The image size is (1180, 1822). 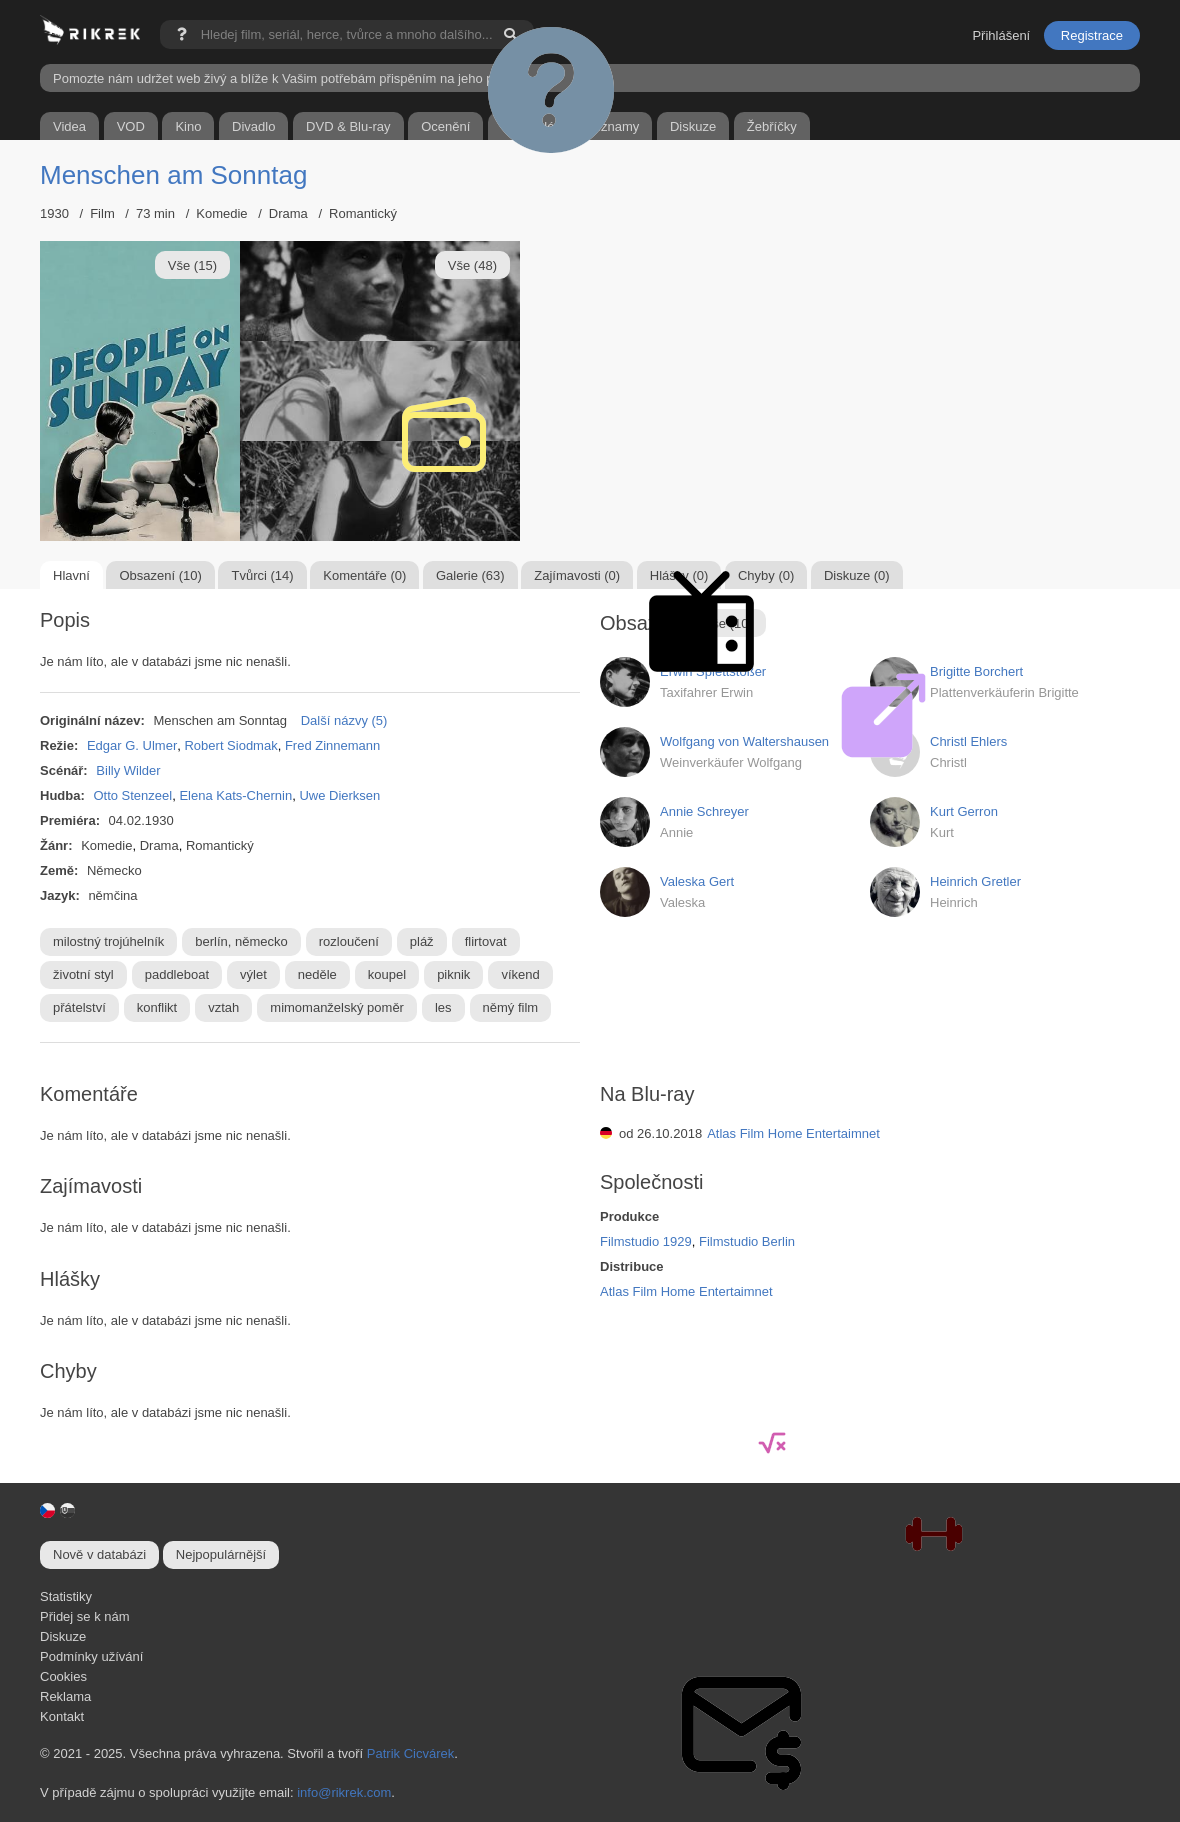 I want to click on open link in new tab or window, so click(x=883, y=715).